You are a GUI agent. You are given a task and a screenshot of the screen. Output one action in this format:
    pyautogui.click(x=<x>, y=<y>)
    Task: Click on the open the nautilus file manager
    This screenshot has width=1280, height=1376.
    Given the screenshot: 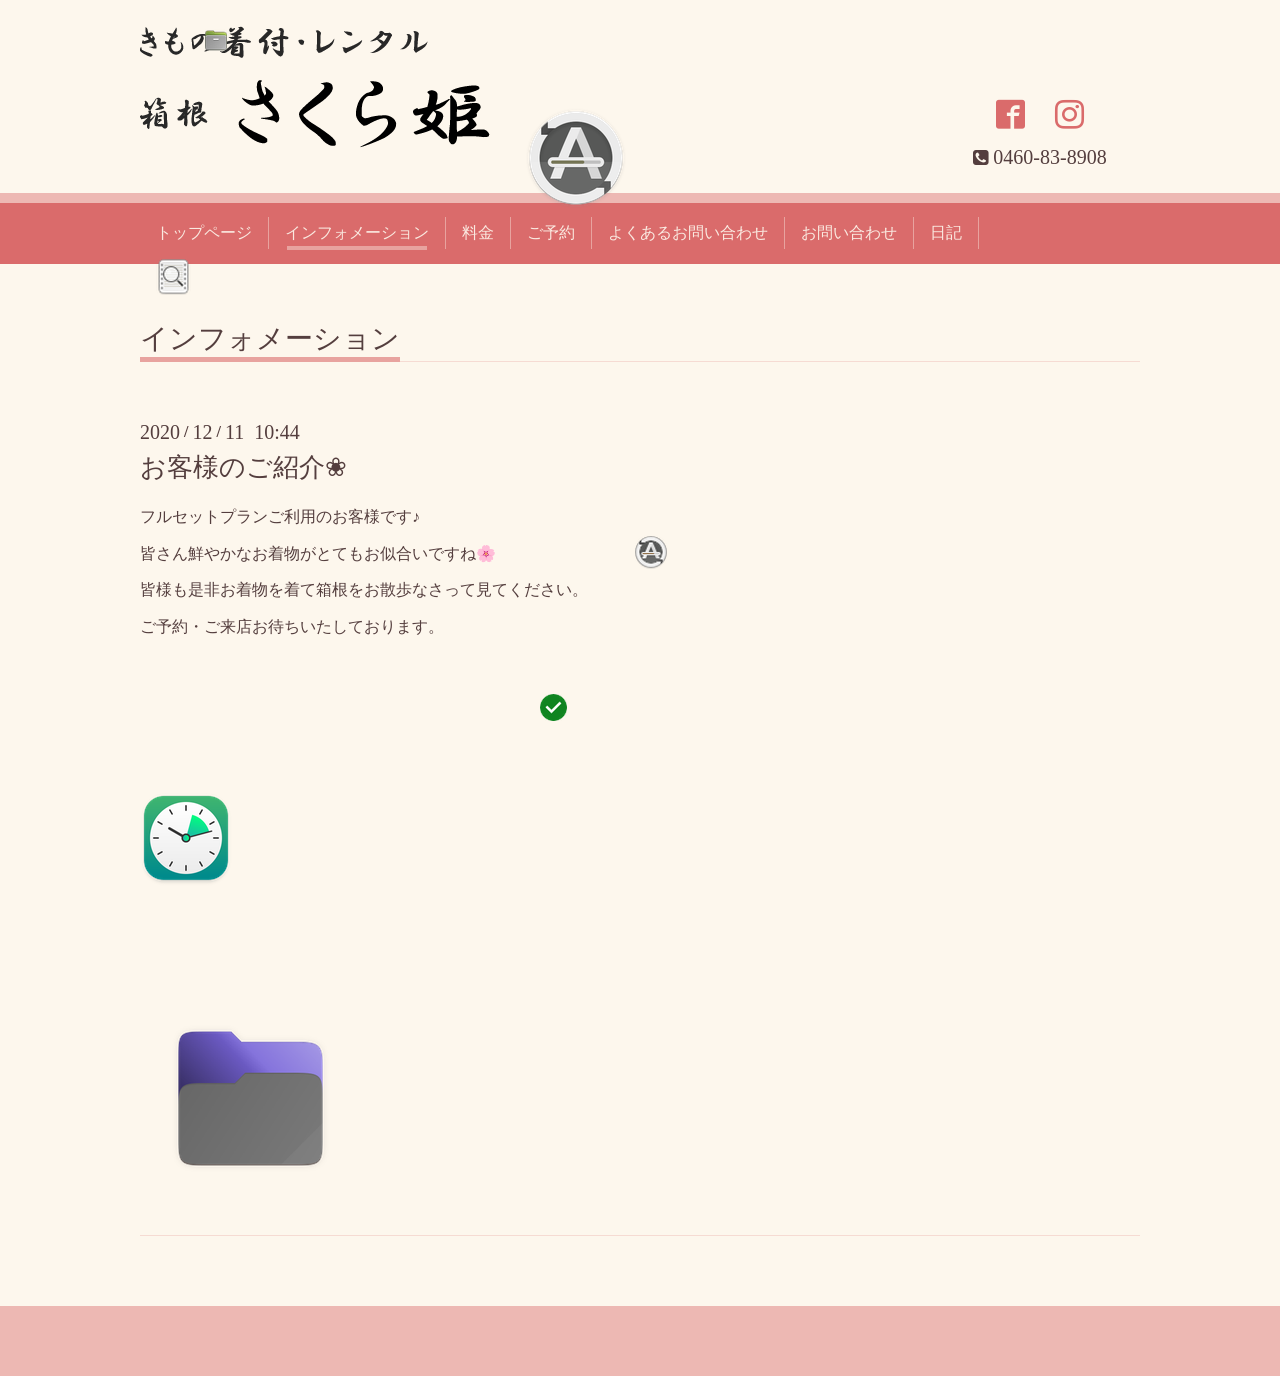 What is the action you would take?
    pyautogui.click(x=216, y=40)
    